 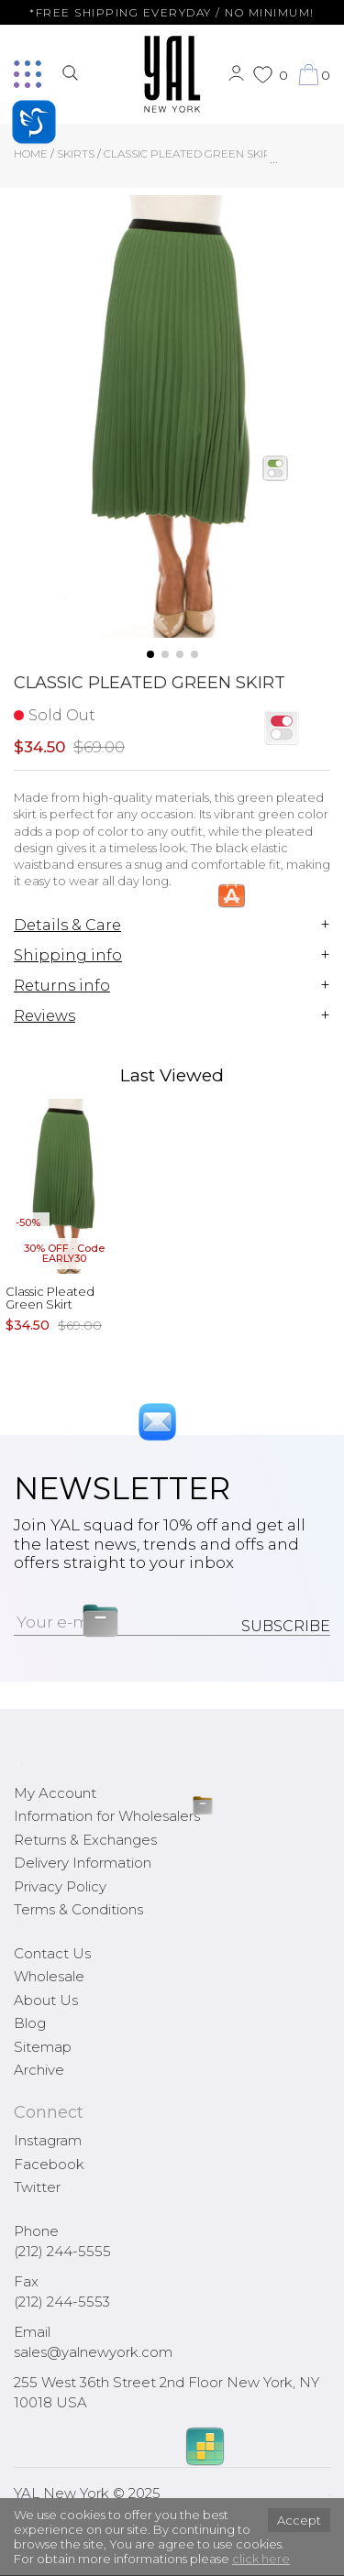 I want to click on open the software store to browse and install apps, so click(x=231, y=895).